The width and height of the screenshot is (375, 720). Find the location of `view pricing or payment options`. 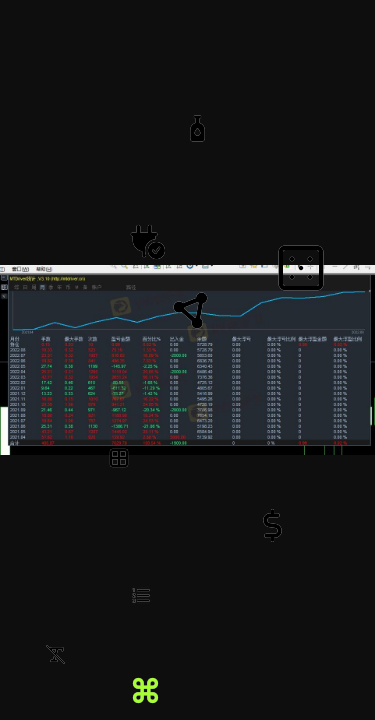

view pricing or payment options is located at coordinates (272, 525).